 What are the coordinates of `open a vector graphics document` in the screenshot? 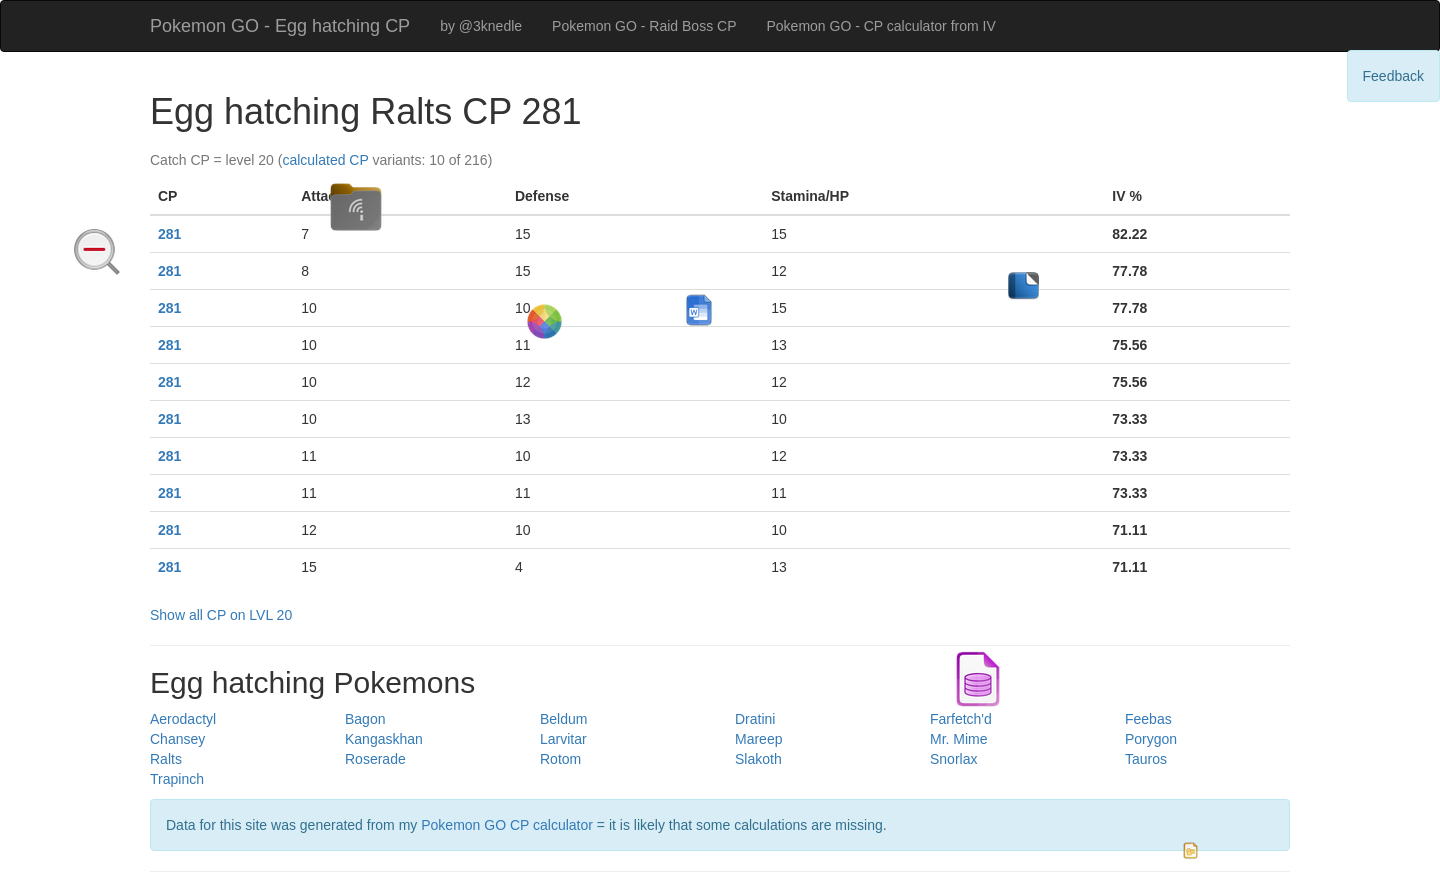 It's located at (1190, 850).